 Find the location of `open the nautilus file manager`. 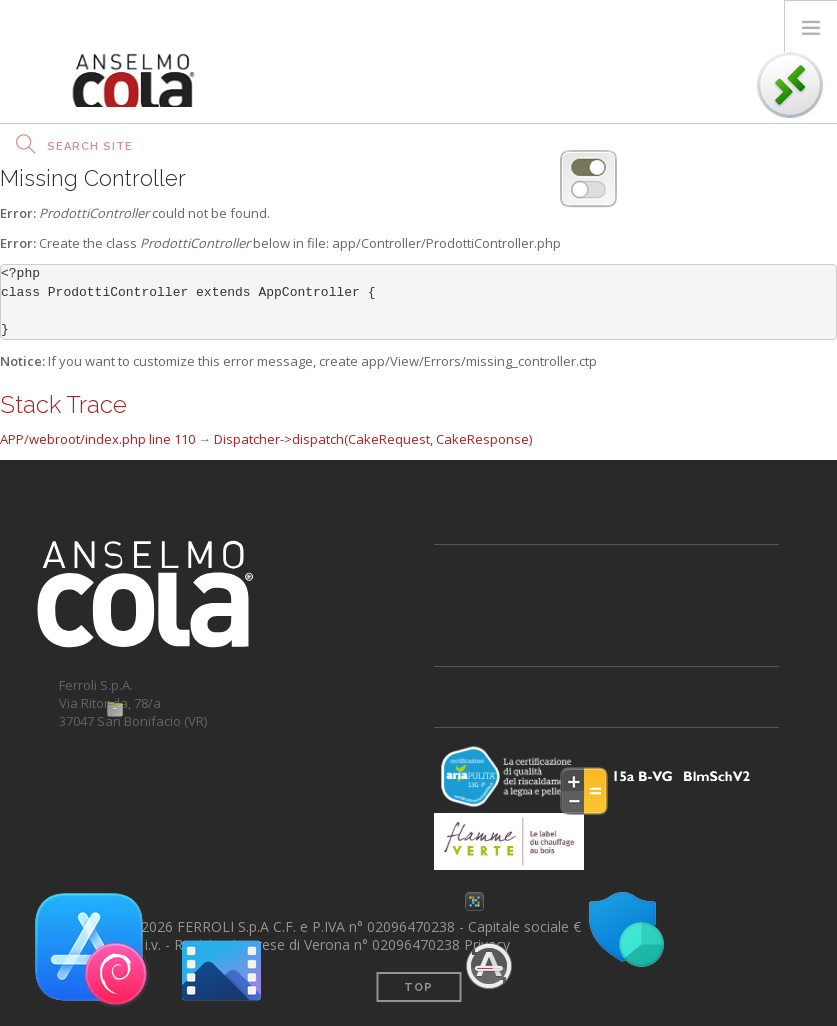

open the nautilus file manager is located at coordinates (115, 709).